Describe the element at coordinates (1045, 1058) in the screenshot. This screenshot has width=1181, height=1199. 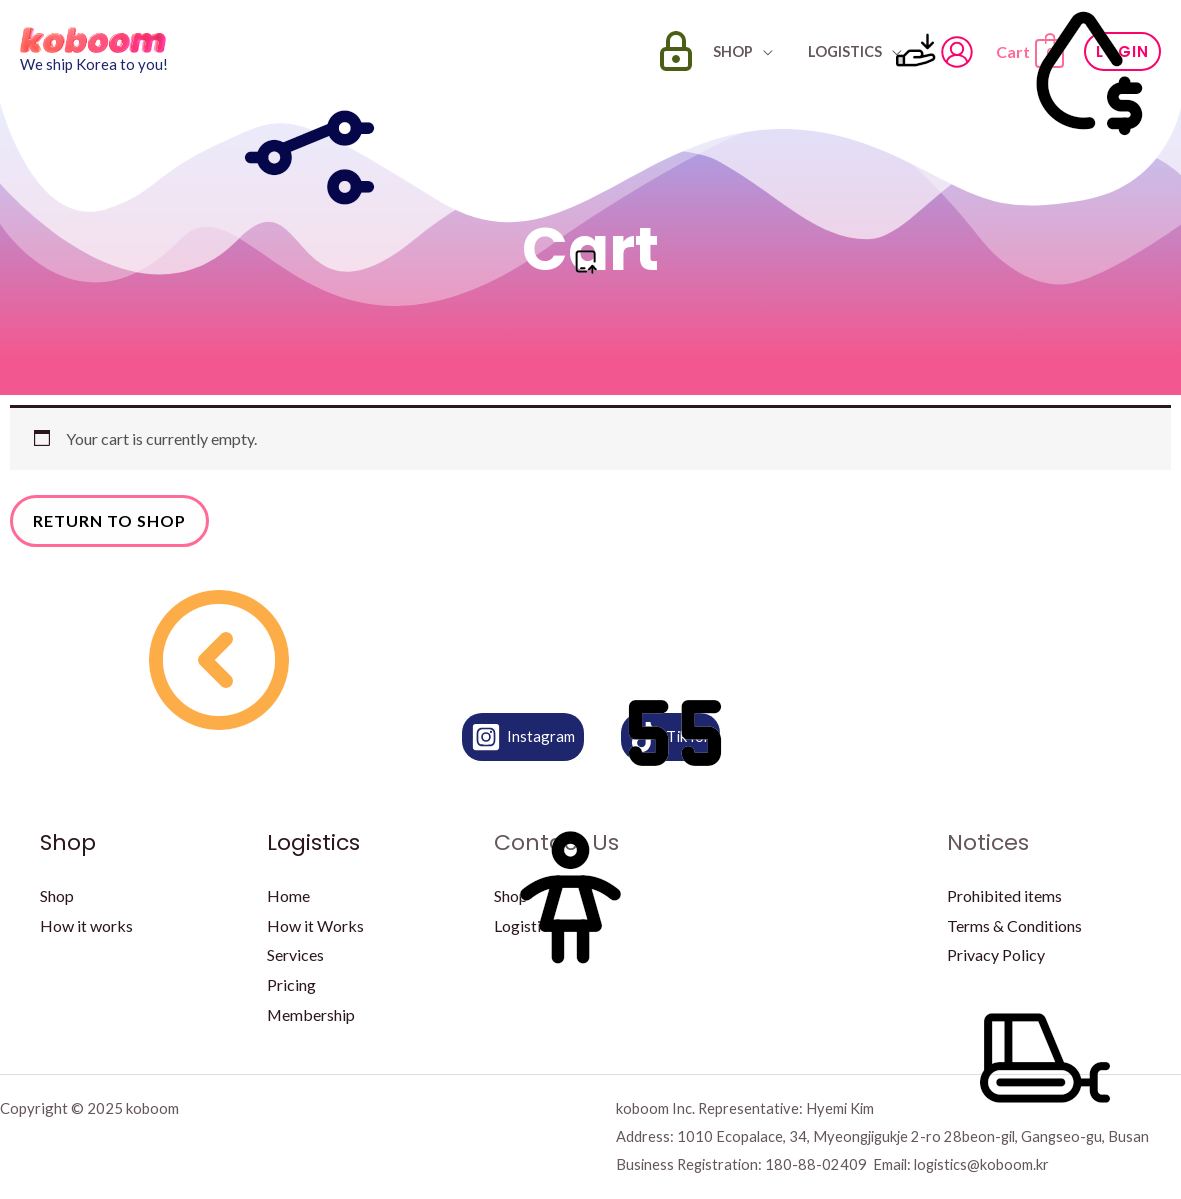
I see `construction or building in progress` at that location.